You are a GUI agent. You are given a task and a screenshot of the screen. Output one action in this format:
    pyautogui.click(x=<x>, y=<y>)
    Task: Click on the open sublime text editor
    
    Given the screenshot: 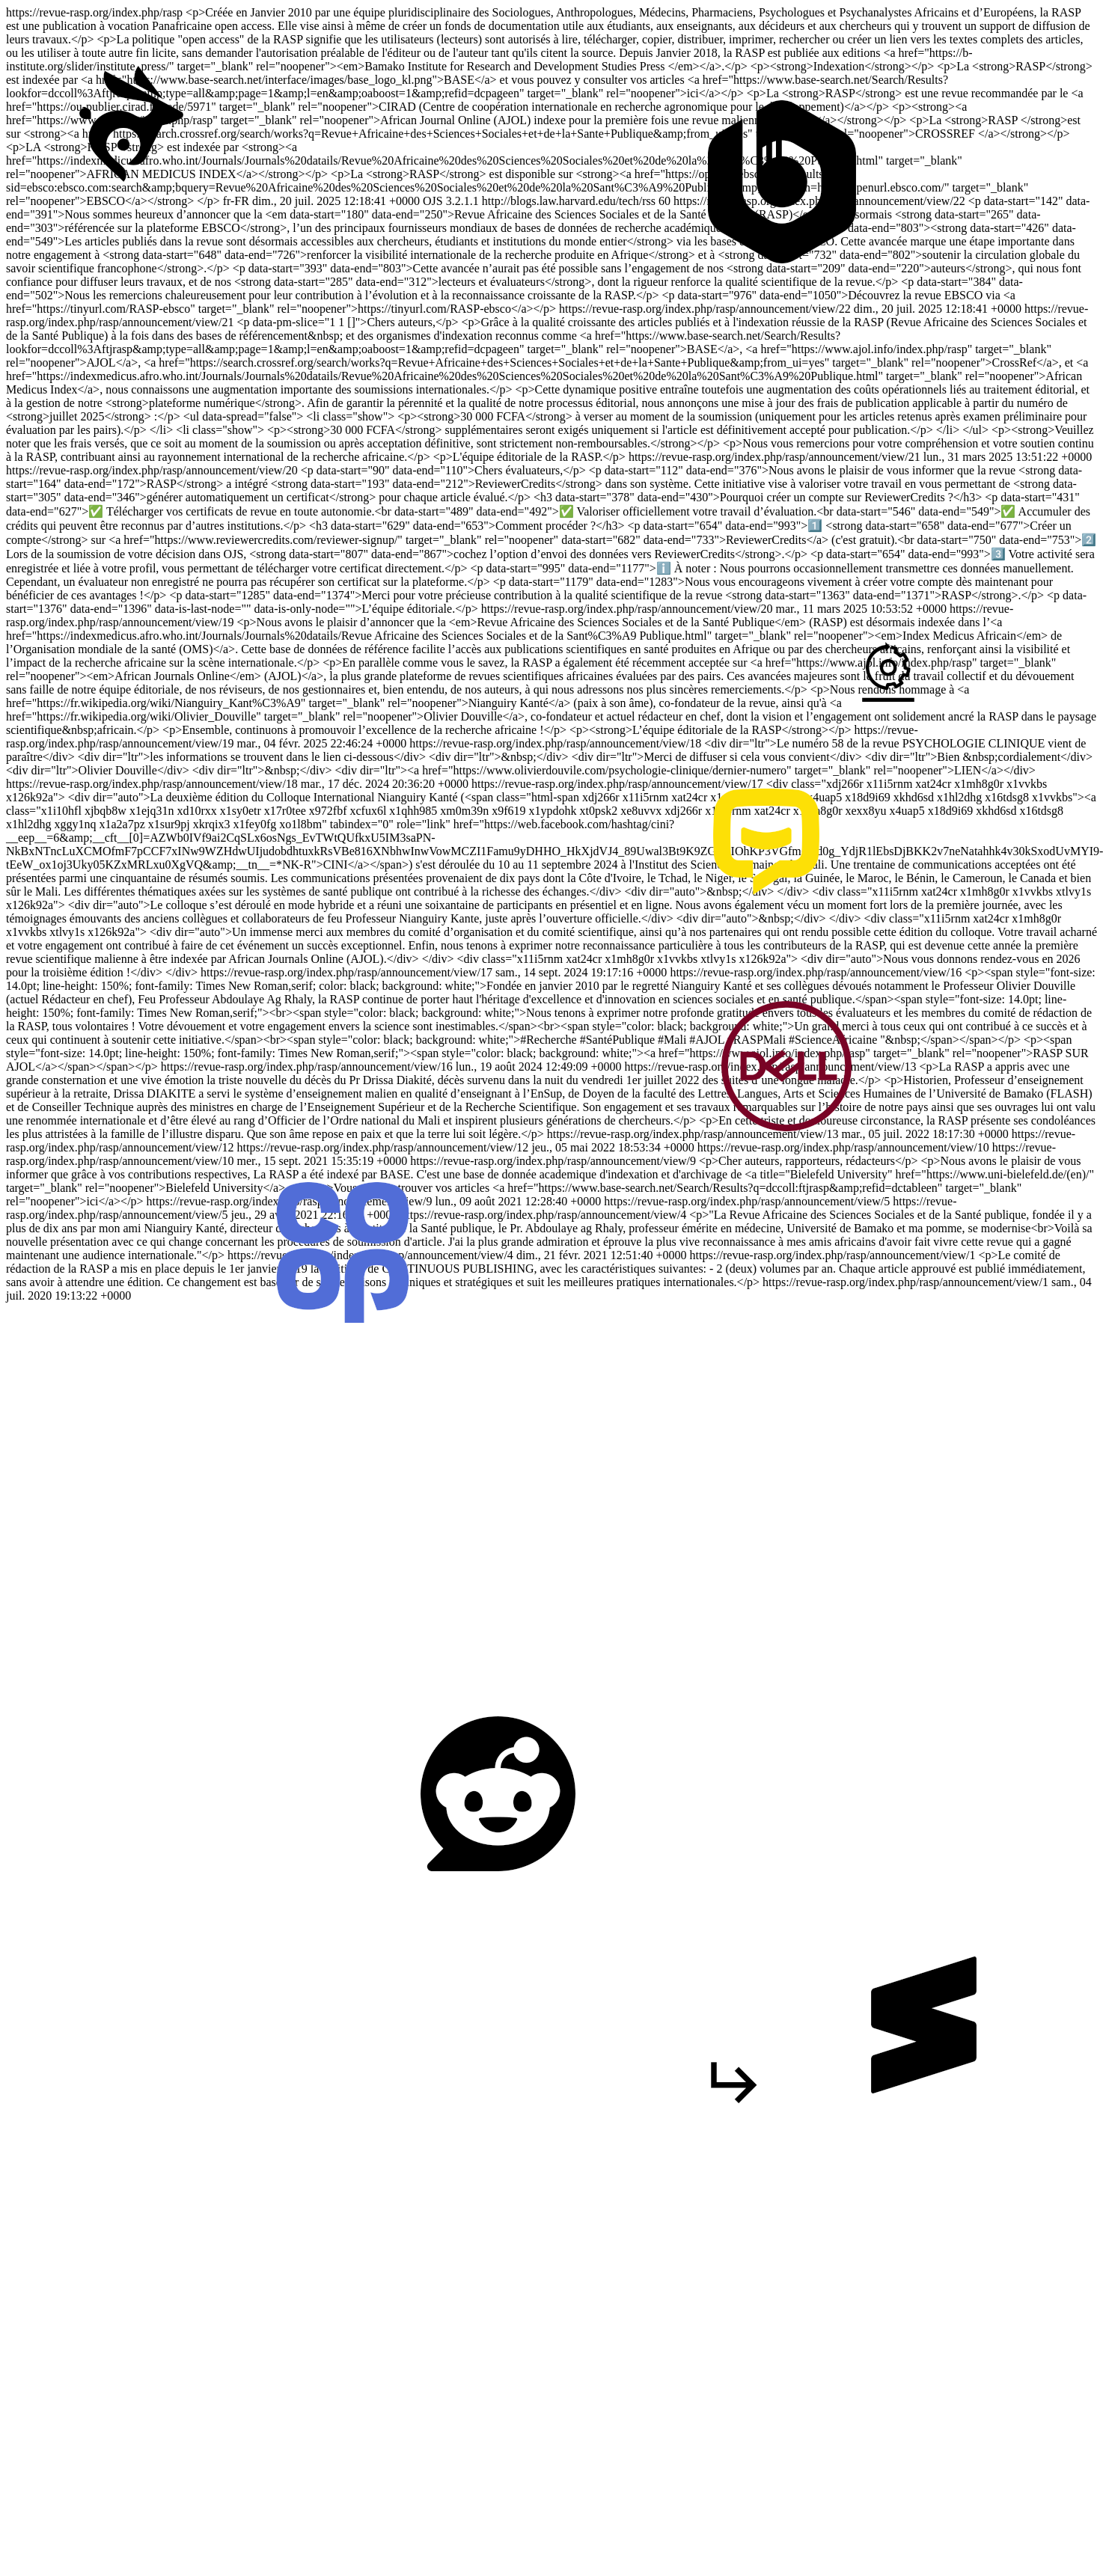 What is the action you would take?
    pyautogui.click(x=923, y=2025)
    